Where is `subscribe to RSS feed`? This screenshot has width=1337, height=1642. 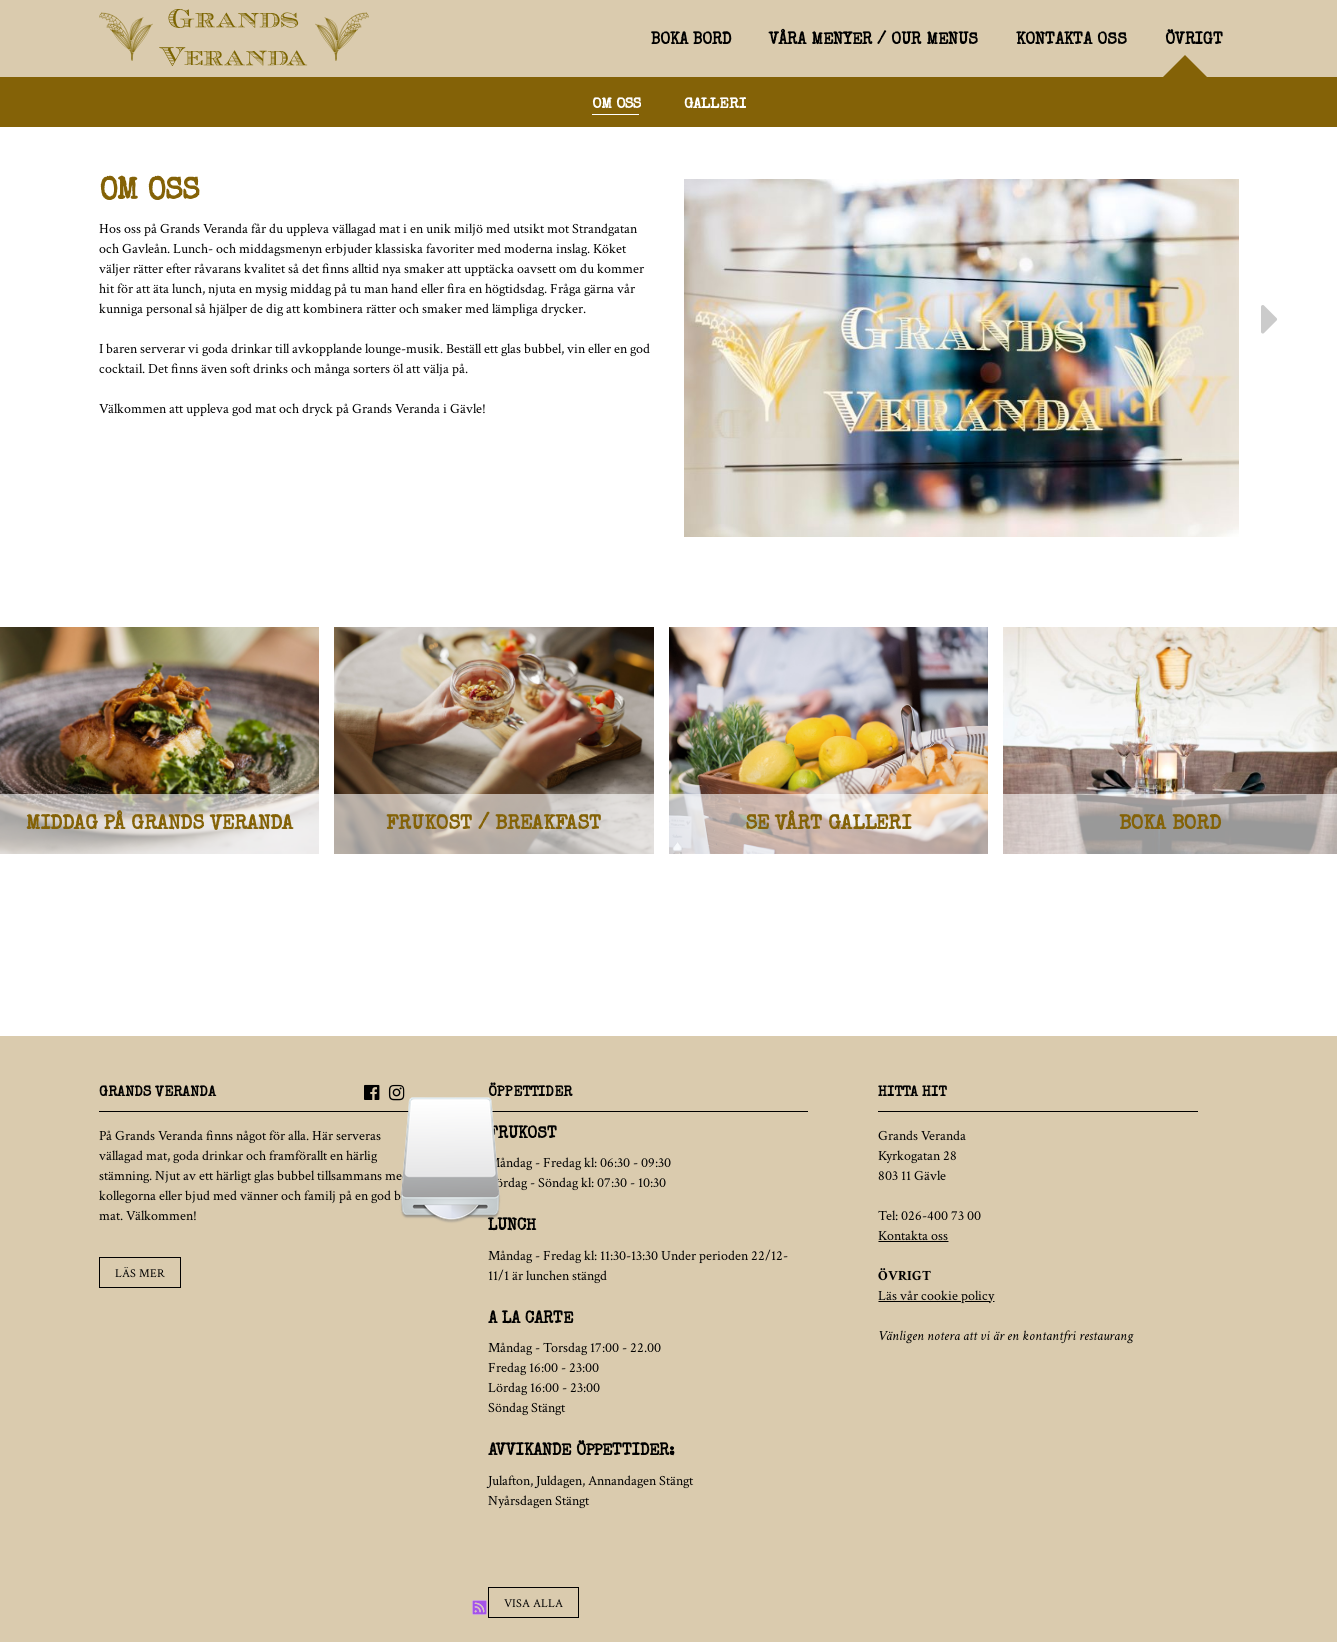 subscribe to RSS feed is located at coordinates (479, 1607).